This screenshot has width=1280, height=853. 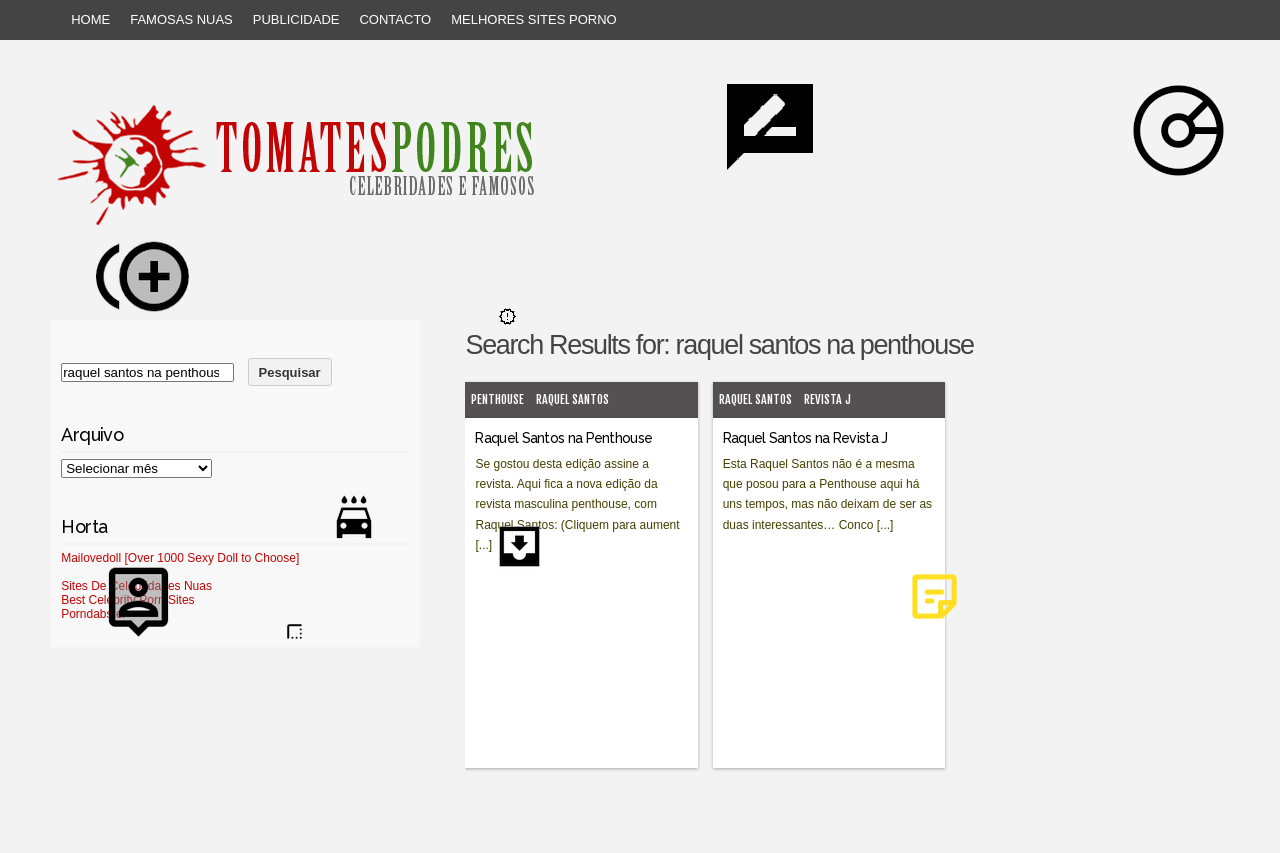 I want to click on find nearby car wash locations, so click(x=354, y=517).